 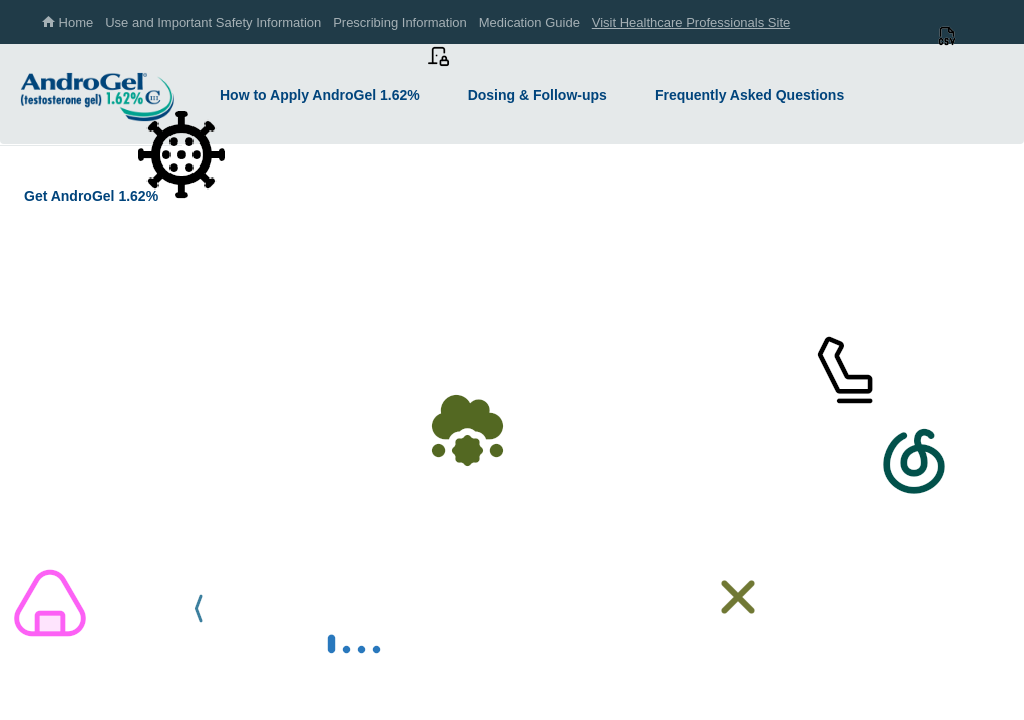 What do you see at coordinates (199, 608) in the screenshot?
I see `navigate to the previous item or page` at bounding box center [199, 608].